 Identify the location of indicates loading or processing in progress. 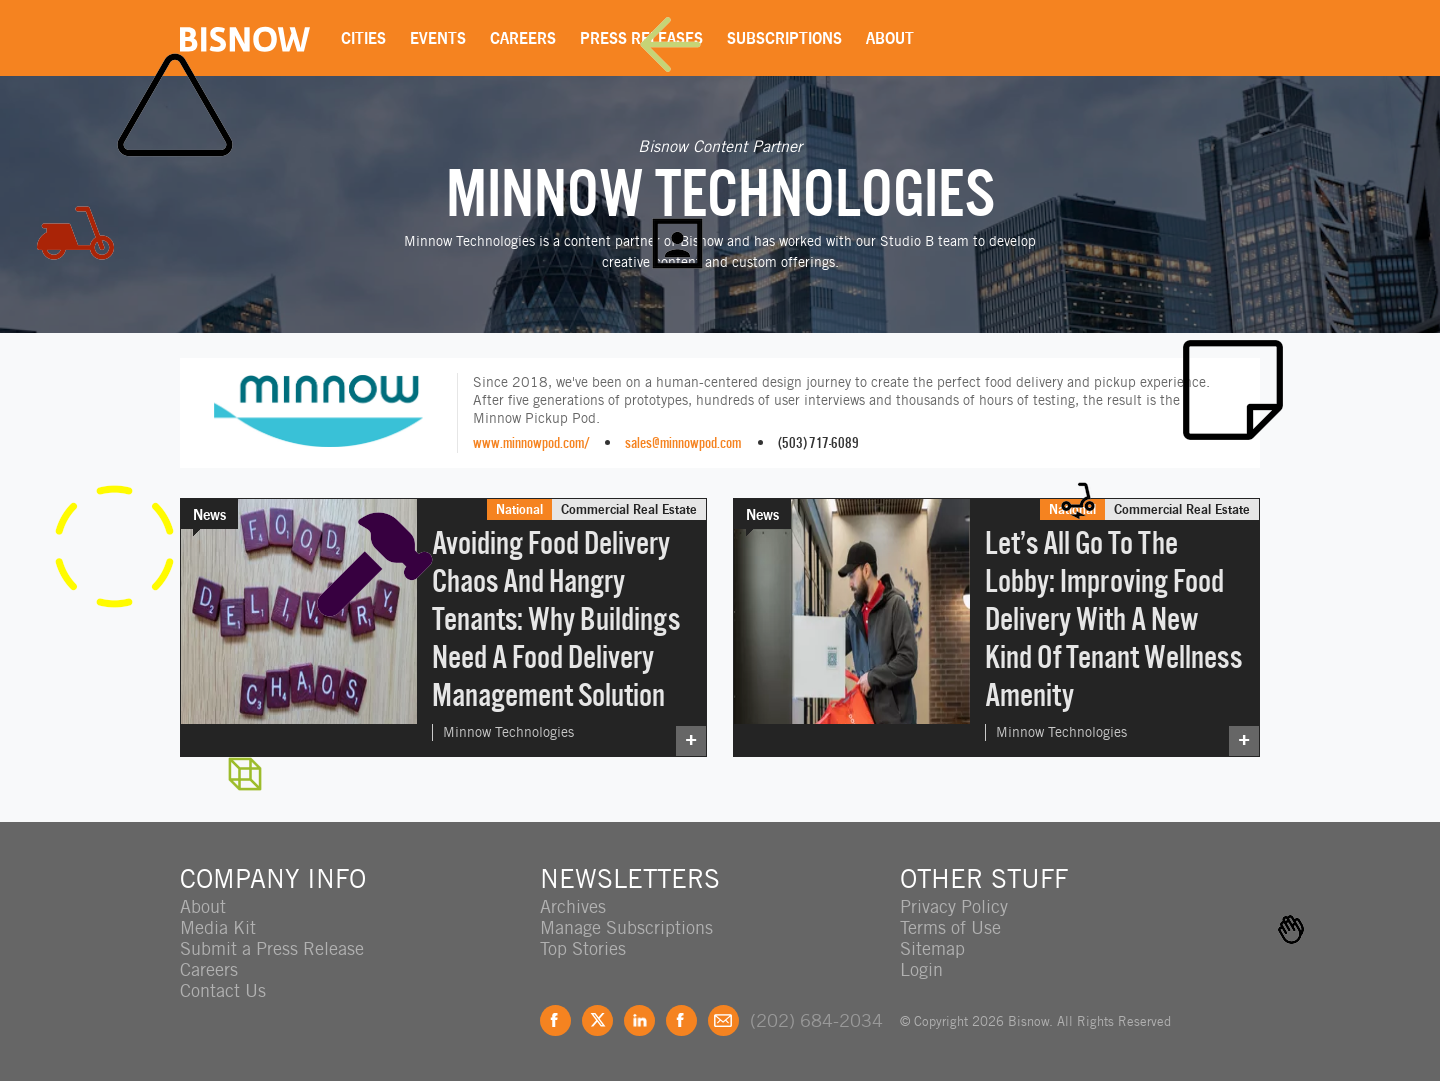
(114, 546).